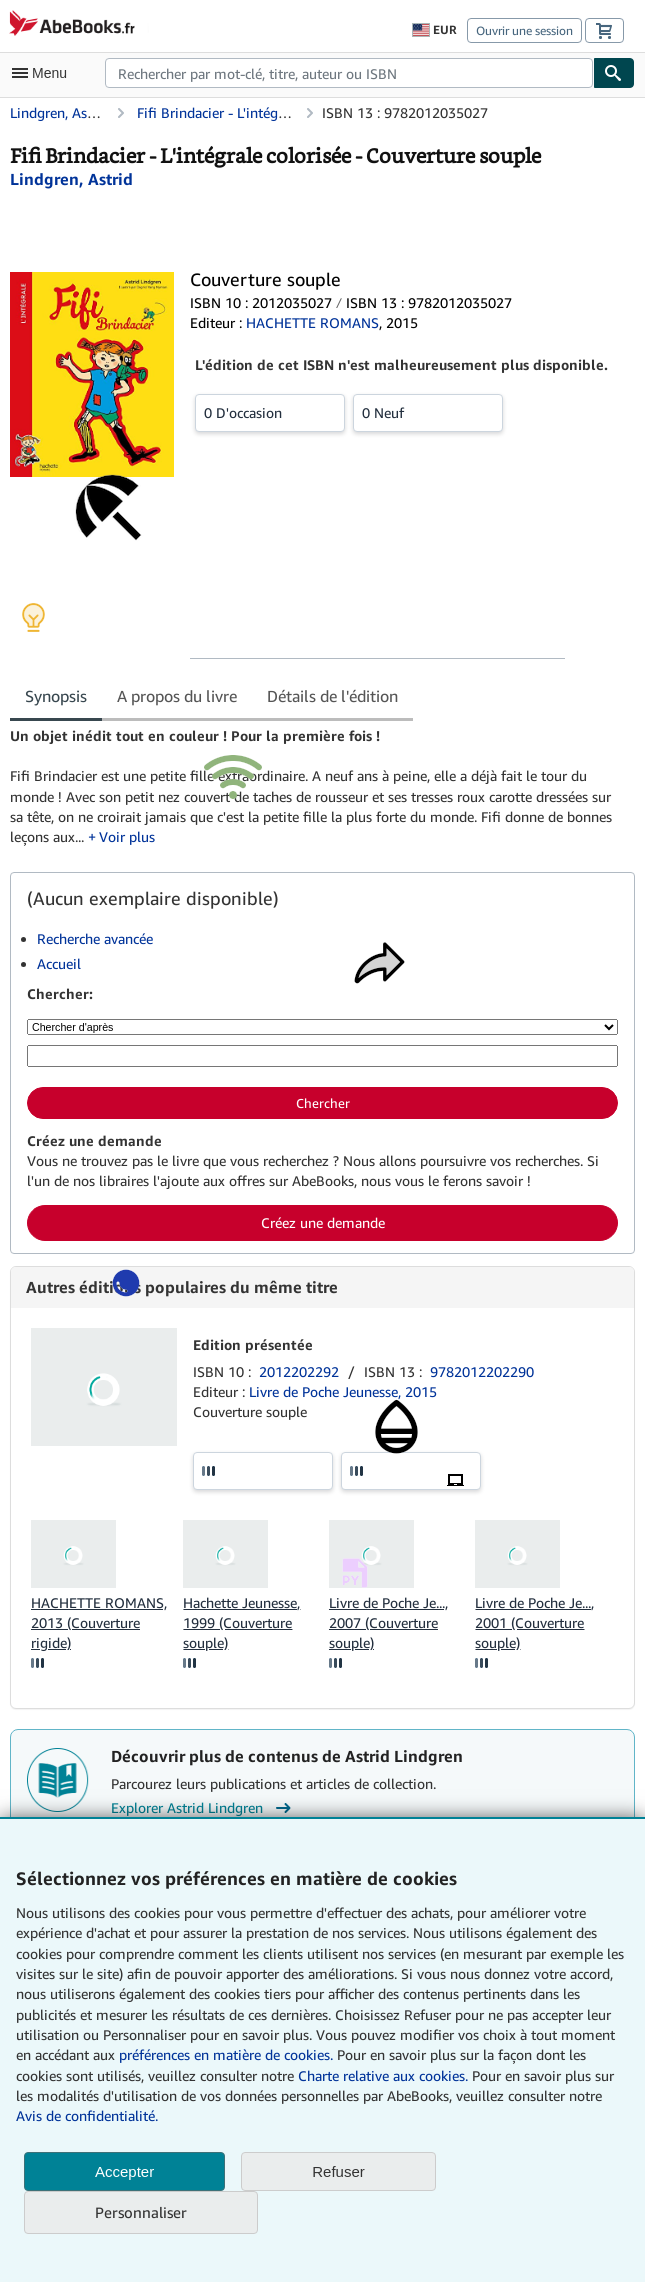 Image resolution: width=645 pixels, height=2282 pixels. I want to click on indicates strong wifi signal strength, so click(233, 776).